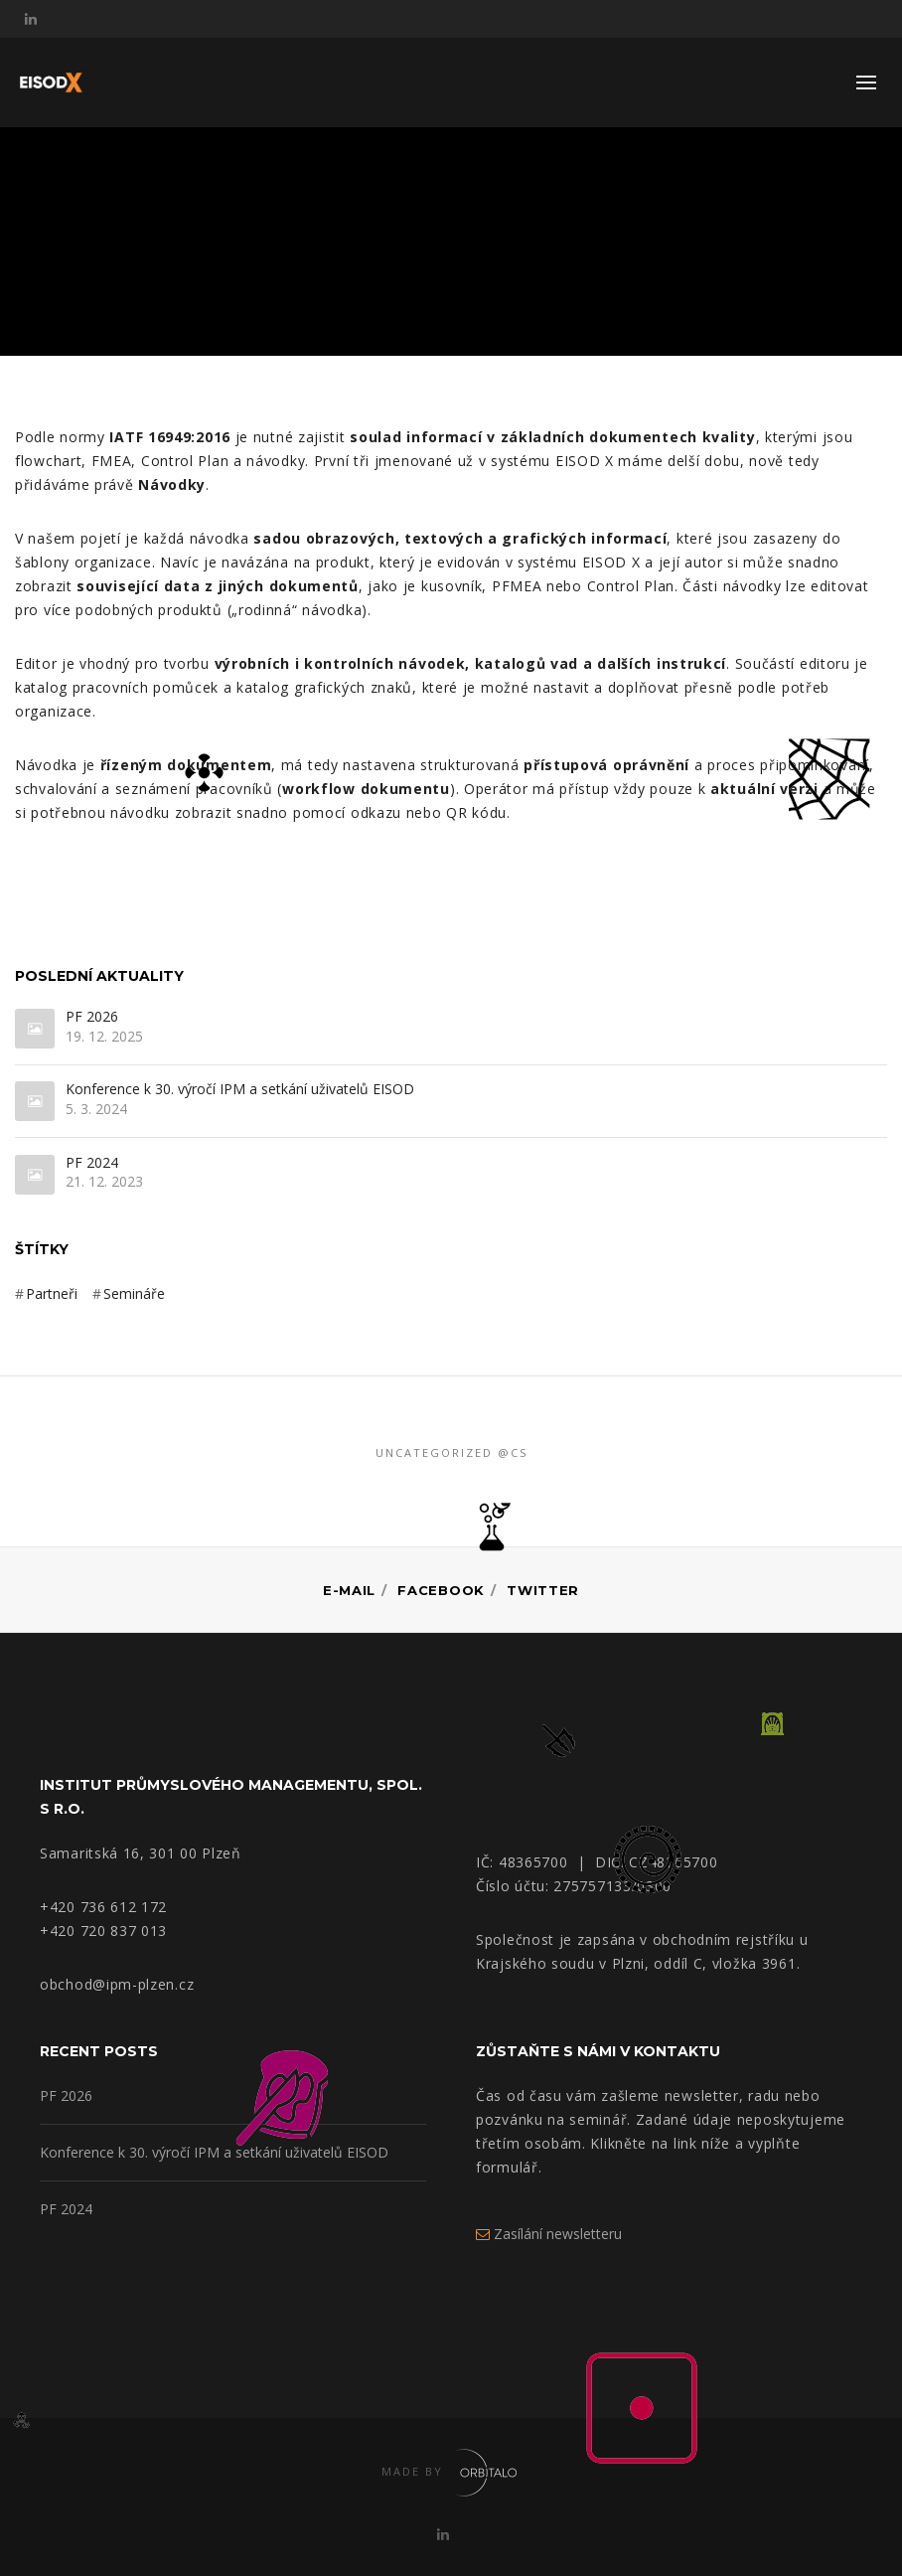 This screenshot has height=2576, width=902. What do you see at coordinates (282, 2098) in the screenshot?
I see `breakfast or food-related game item` at bounding box center [282, 2098].